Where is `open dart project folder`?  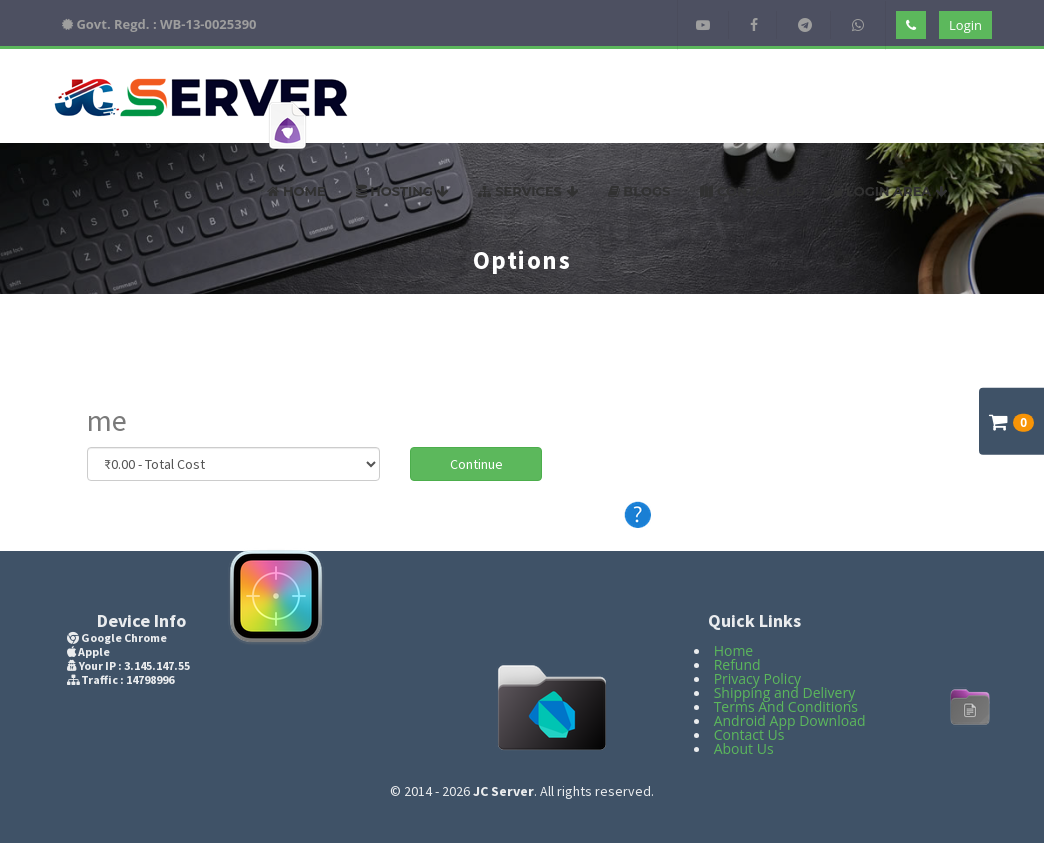 open dart project folder is located at coordinates (551, 710).